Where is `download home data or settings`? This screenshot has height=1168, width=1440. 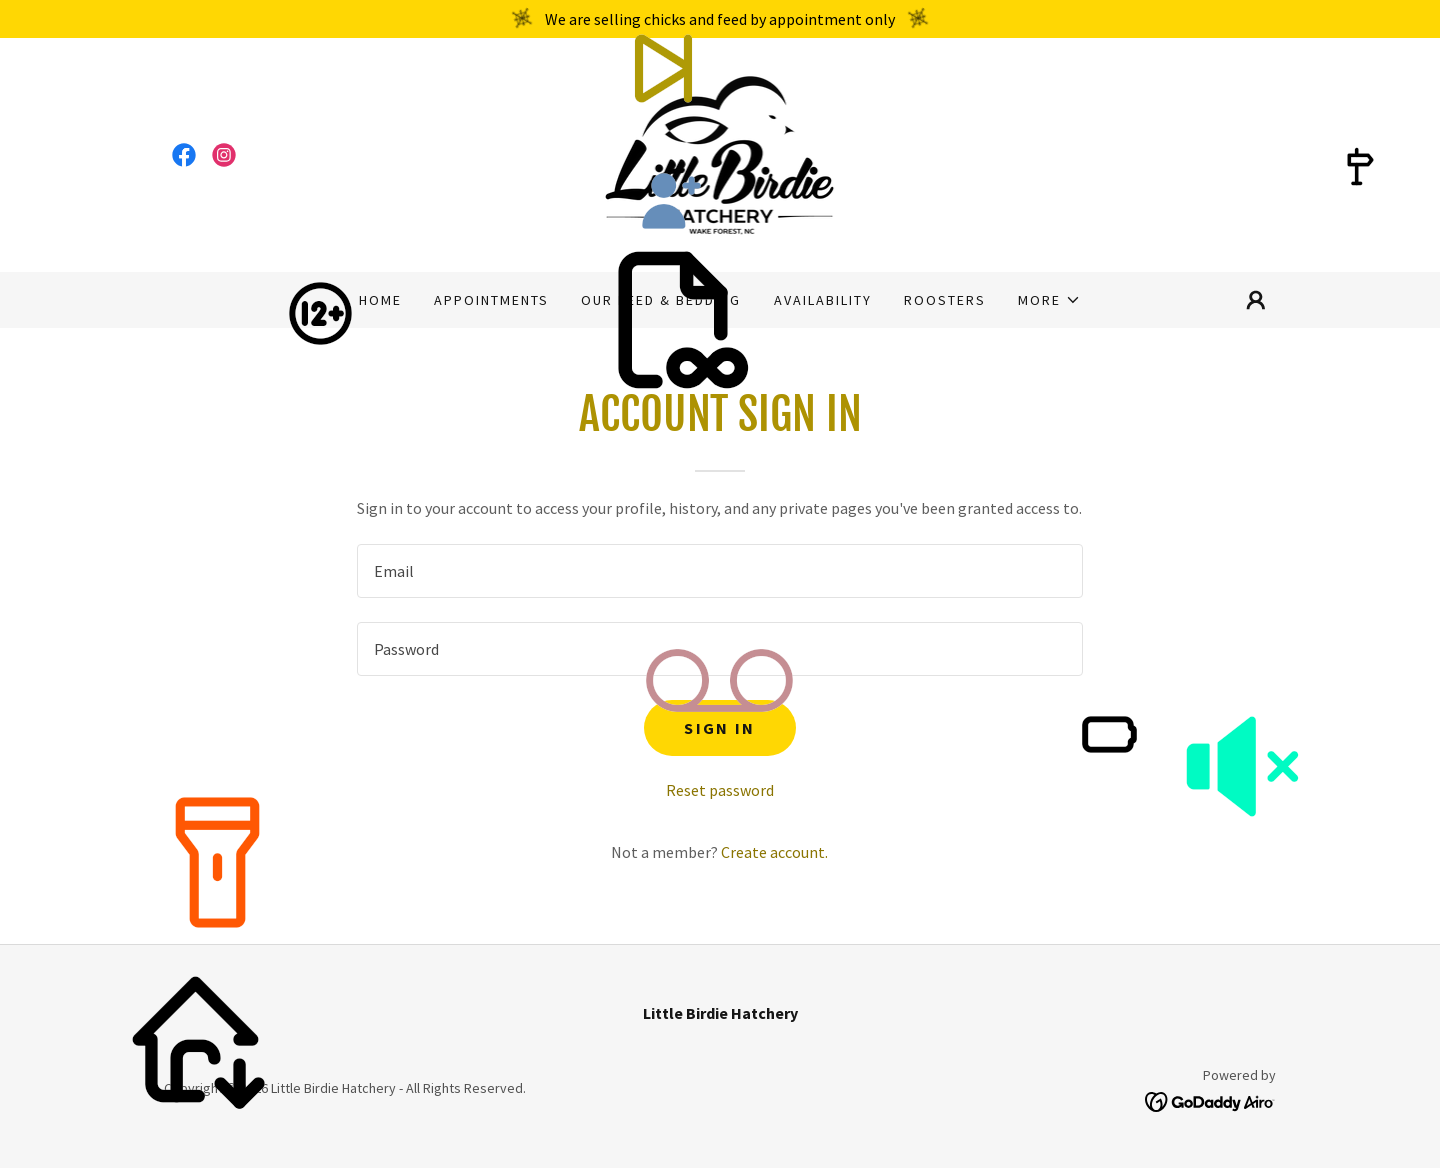 download home data or settings is located at coordinates (195, 1039).